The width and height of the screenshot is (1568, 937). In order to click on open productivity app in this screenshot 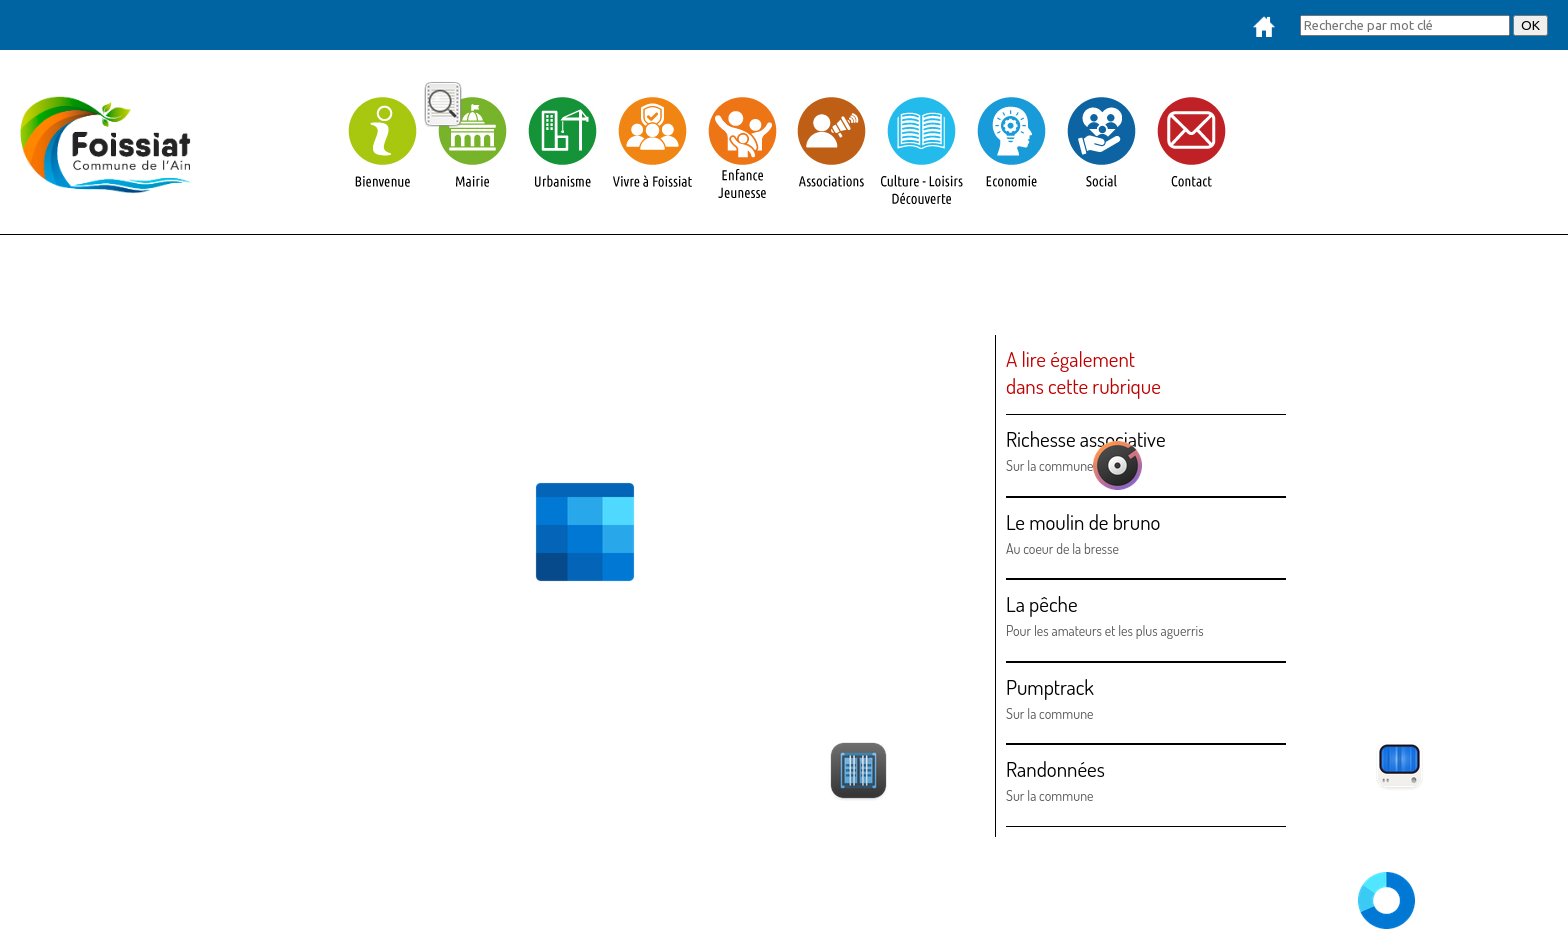, I will do `click(1386, 900)`.